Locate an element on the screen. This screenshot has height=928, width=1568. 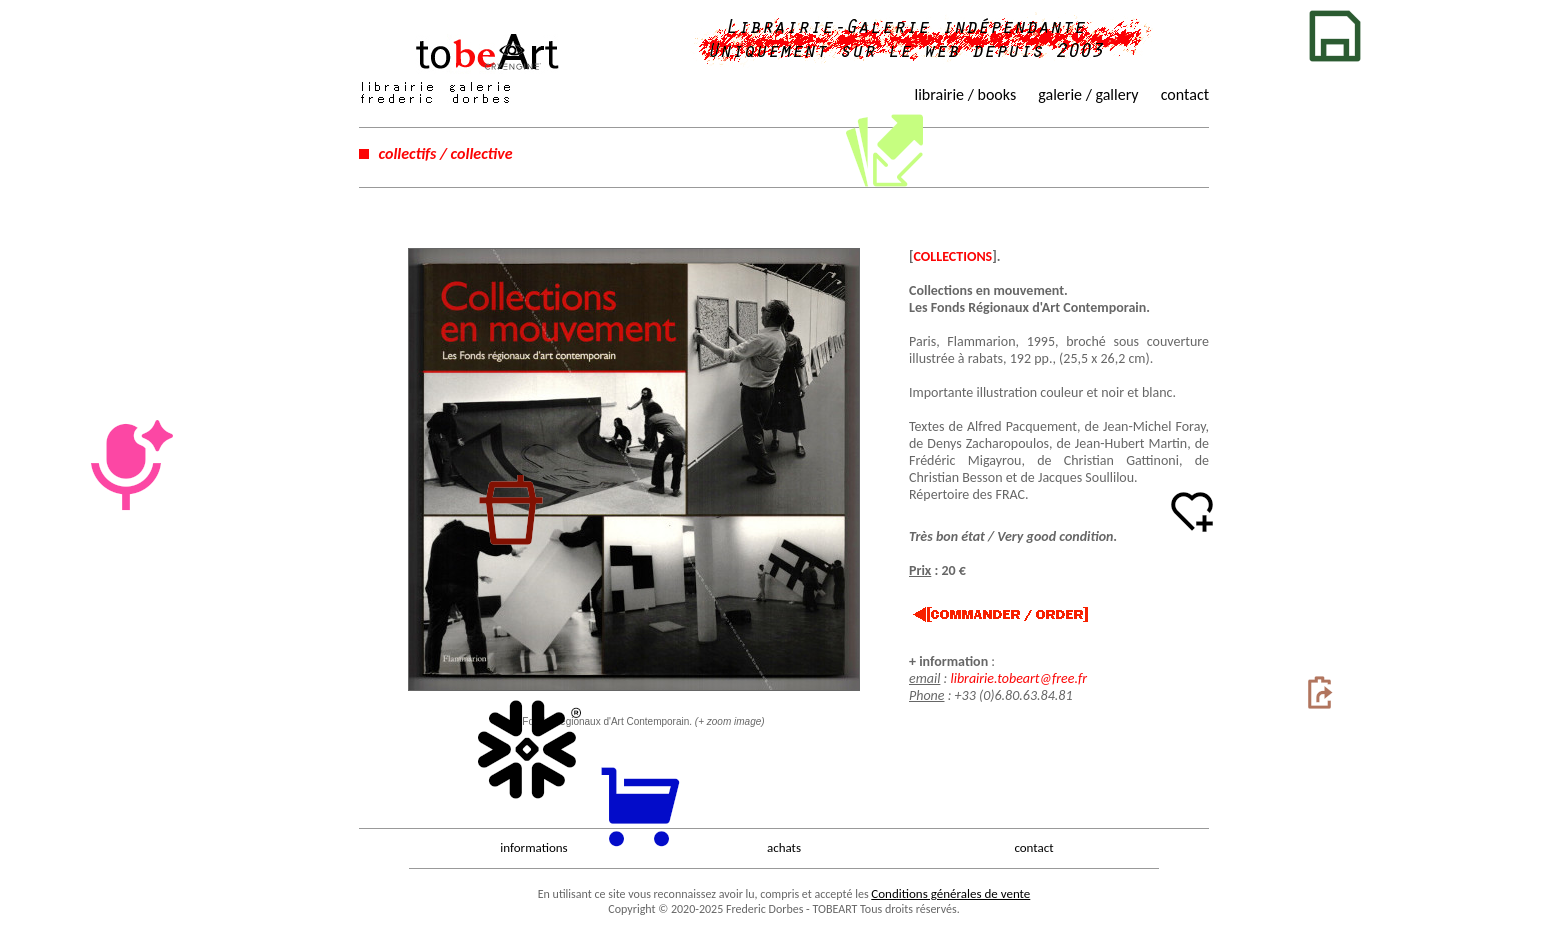
visit cardmarket trading card marketplace is located at coordinates (884, 150).